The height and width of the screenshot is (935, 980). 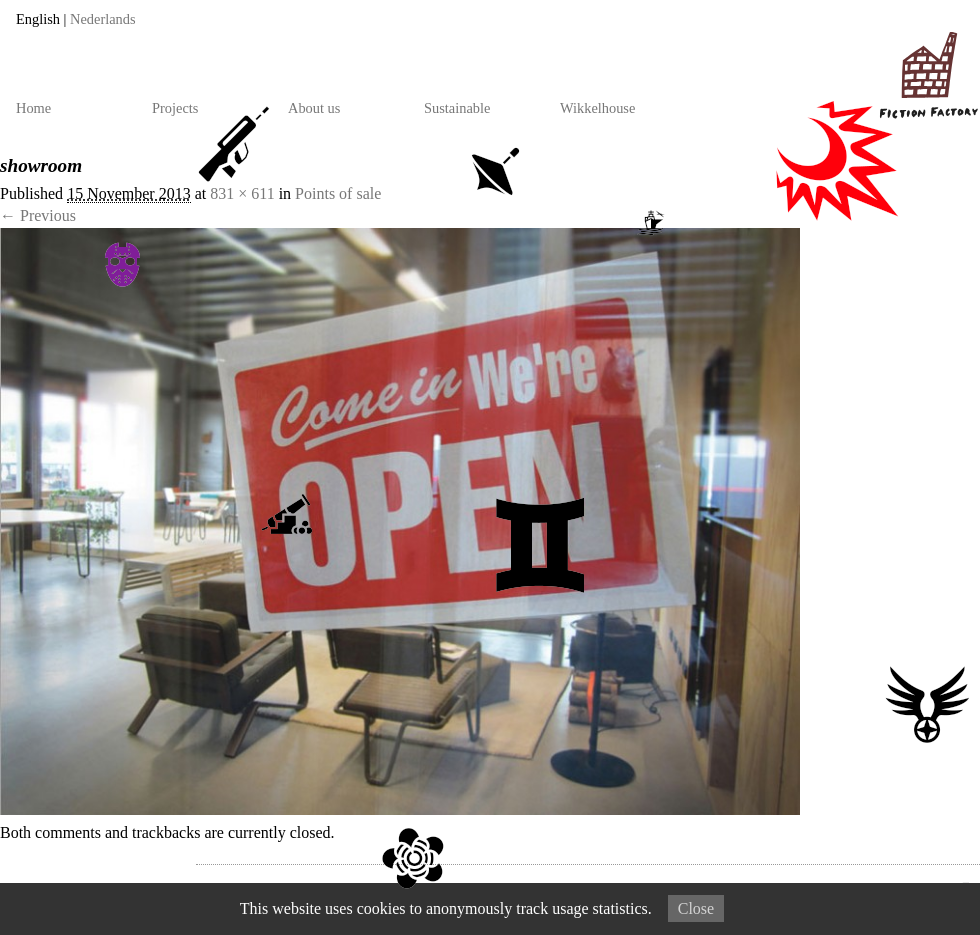 I want to click on fire cannon in pirate-themed game, so click(x=287, y=514).